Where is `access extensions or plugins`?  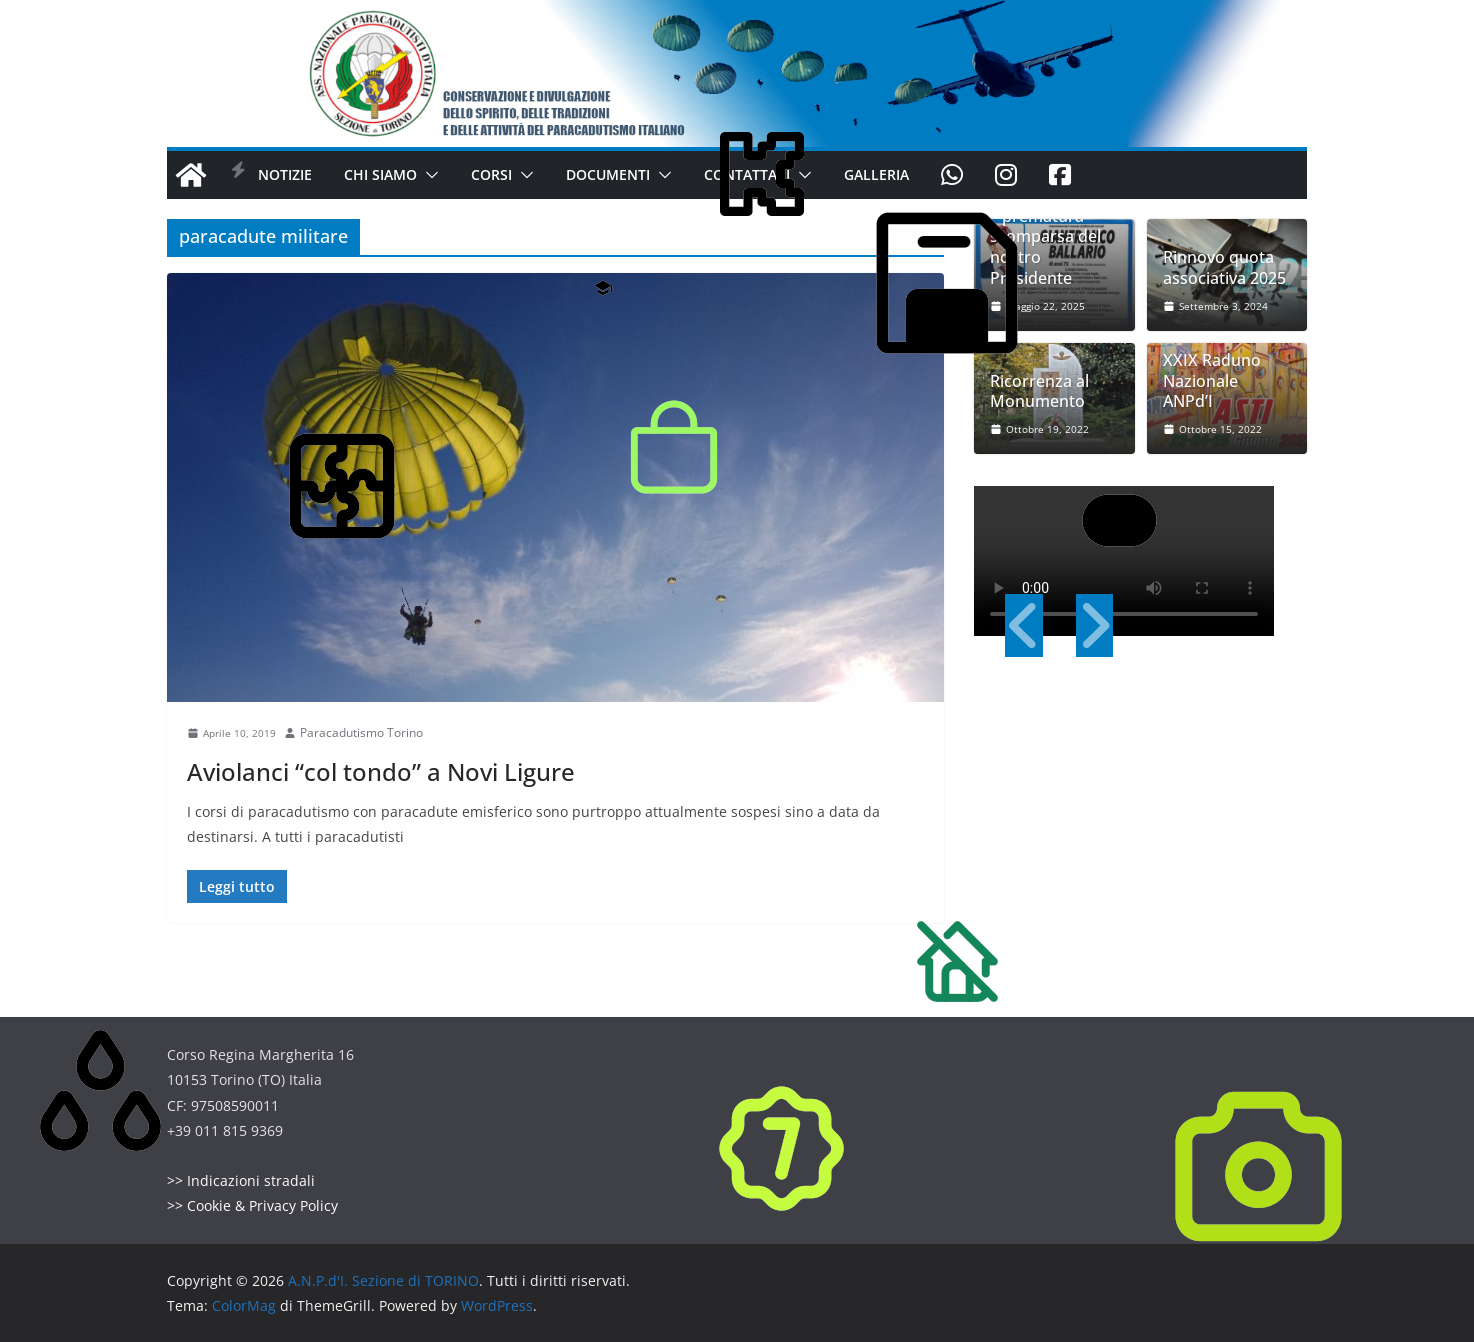 access extensions or plugins is located at coordinates (342, 486).